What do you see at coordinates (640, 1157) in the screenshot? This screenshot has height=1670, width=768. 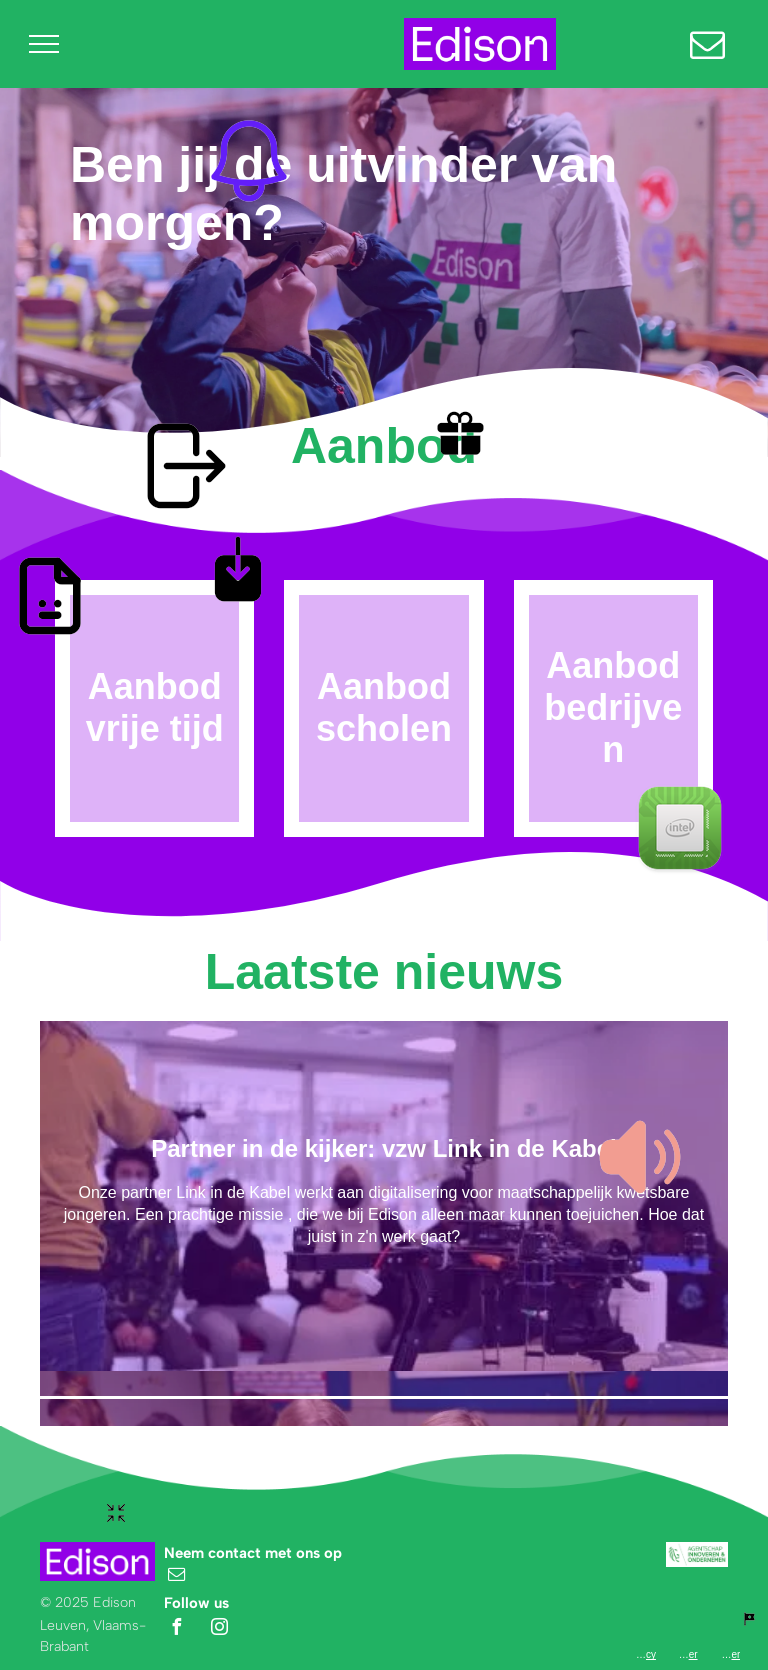 I see `adjust or unmute audio volume` at bounding box center [640, 1157].